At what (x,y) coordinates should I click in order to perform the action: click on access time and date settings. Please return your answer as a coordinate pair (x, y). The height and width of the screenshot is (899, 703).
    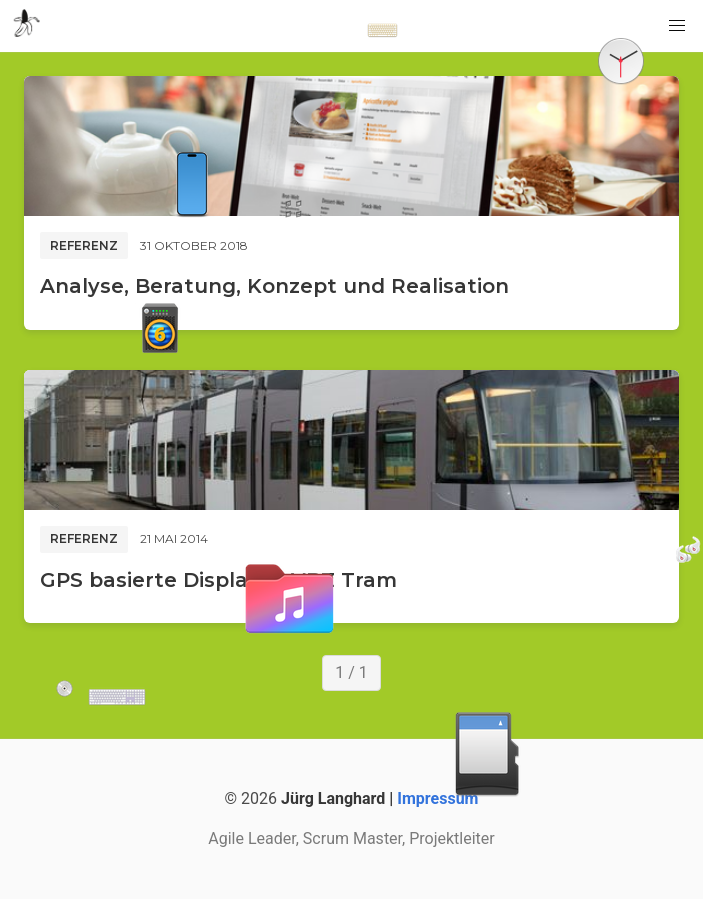
    Looking at the image, I should click on (621, 61).